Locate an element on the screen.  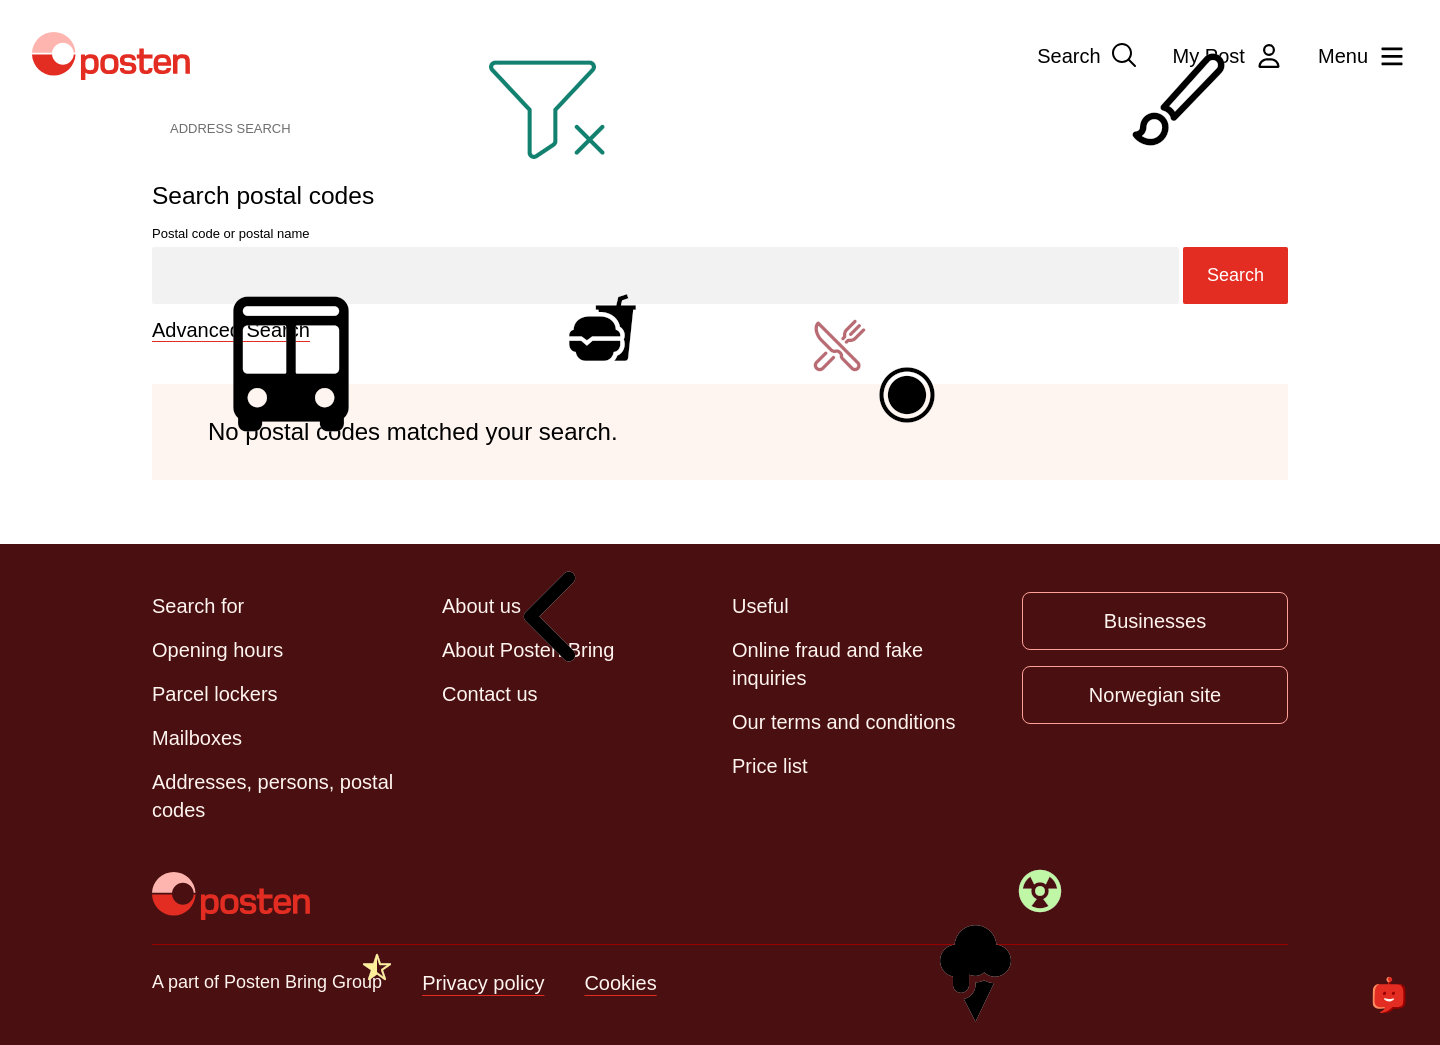
browse nearby fast food restaurants is located at coordinates (602, 327).